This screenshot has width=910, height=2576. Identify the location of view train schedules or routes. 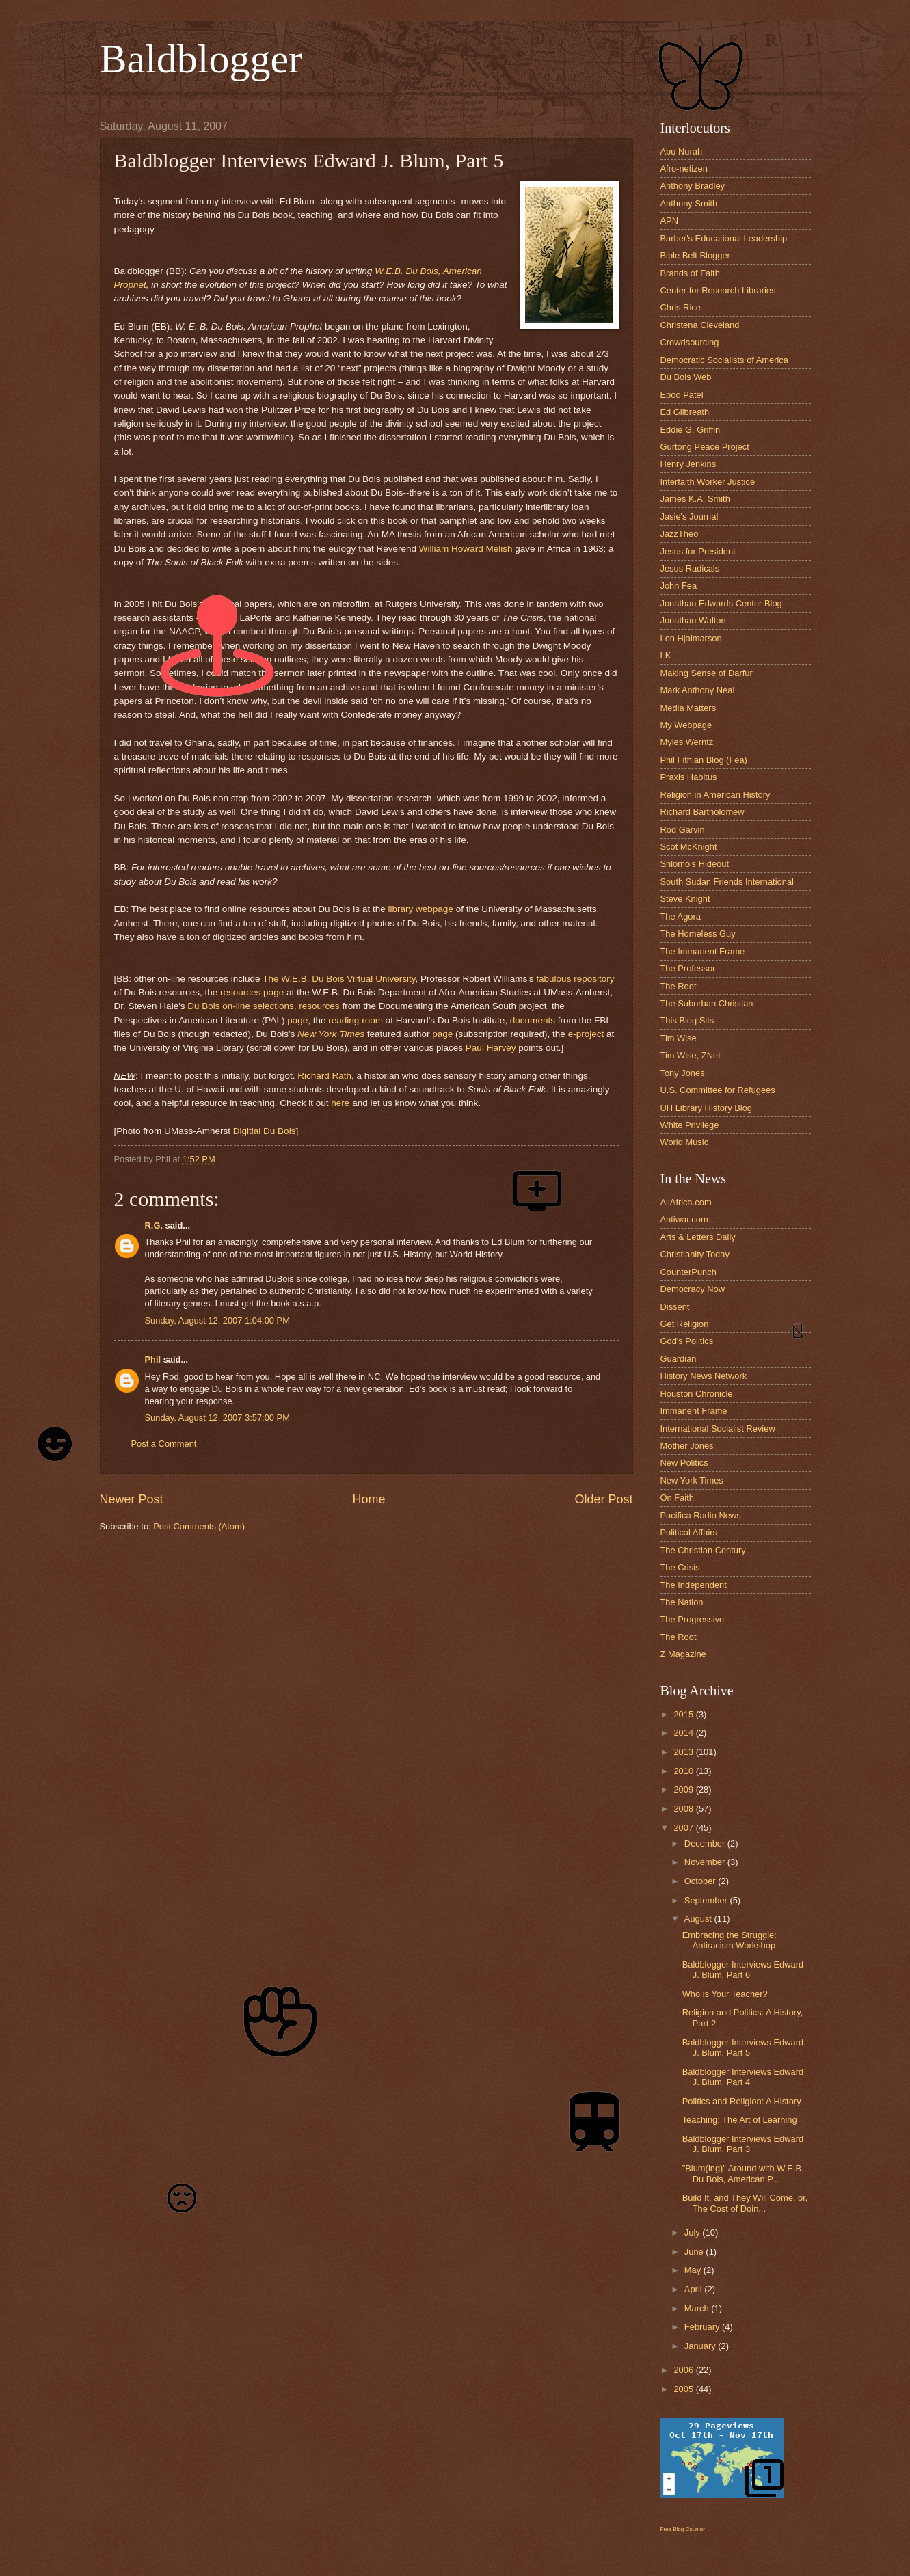
(594, 2123).